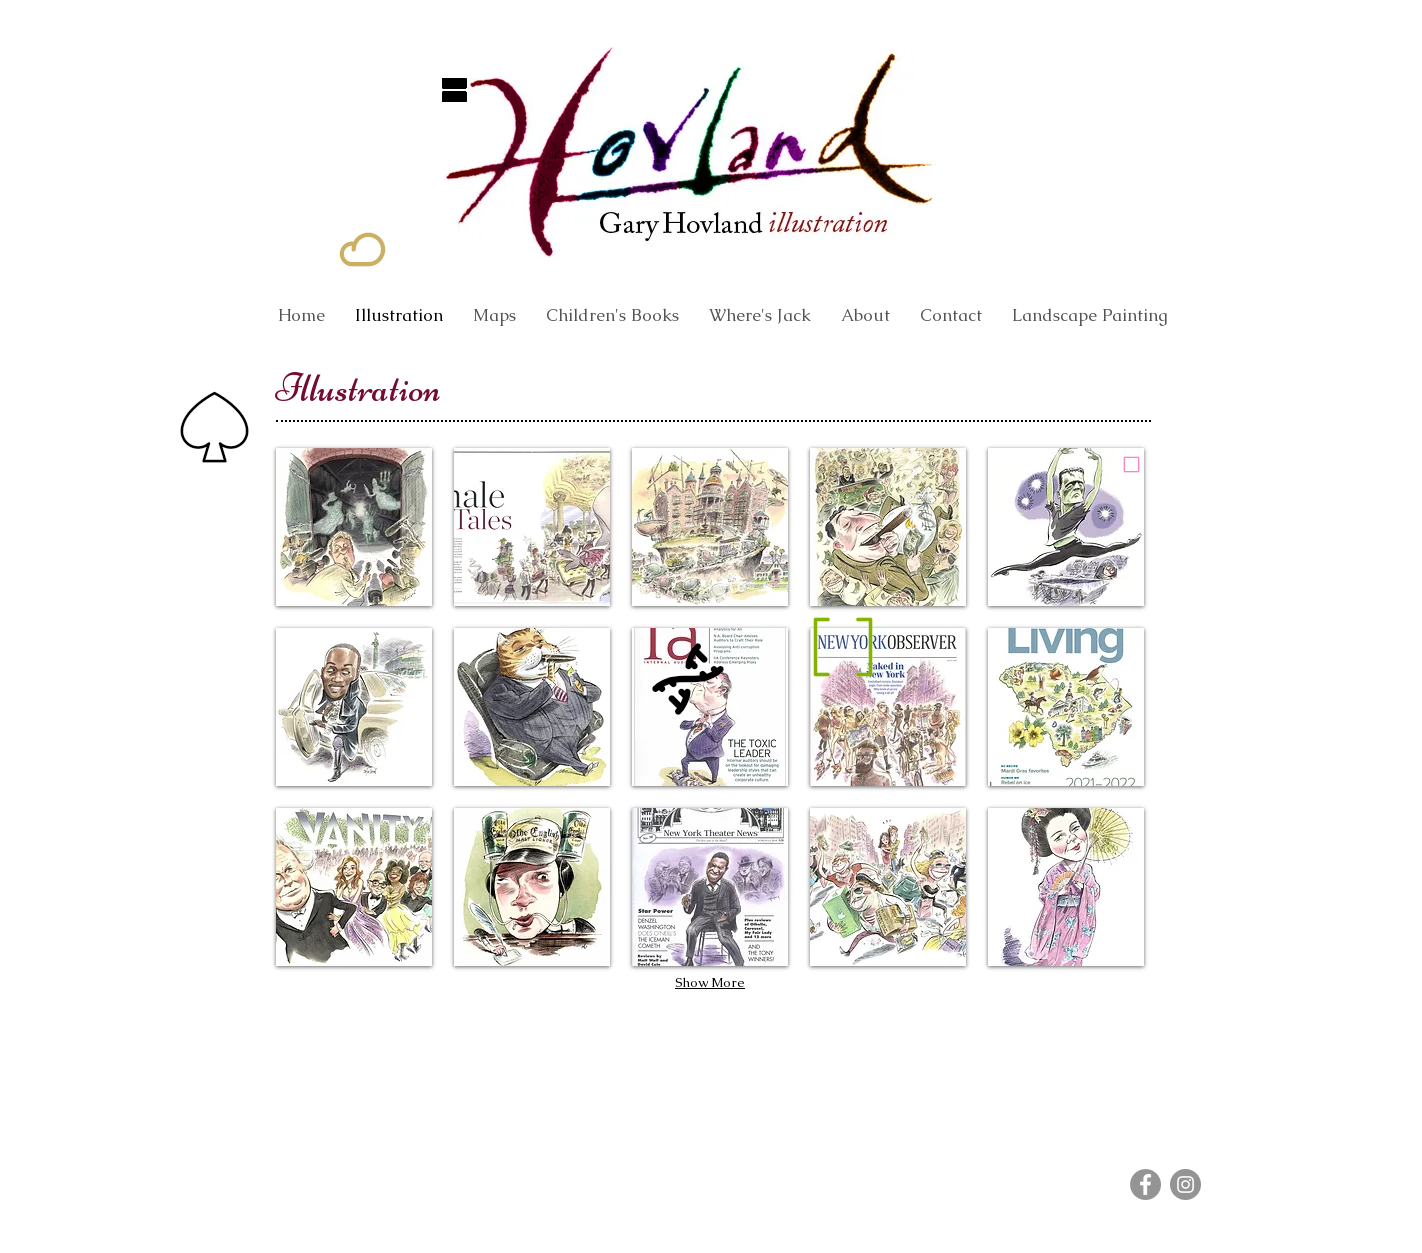 This screenshot has width=1422, height=1253. Describe the element at coordinates (214, 428) in the screenshot. I see `playing cards or card game category` at that location.